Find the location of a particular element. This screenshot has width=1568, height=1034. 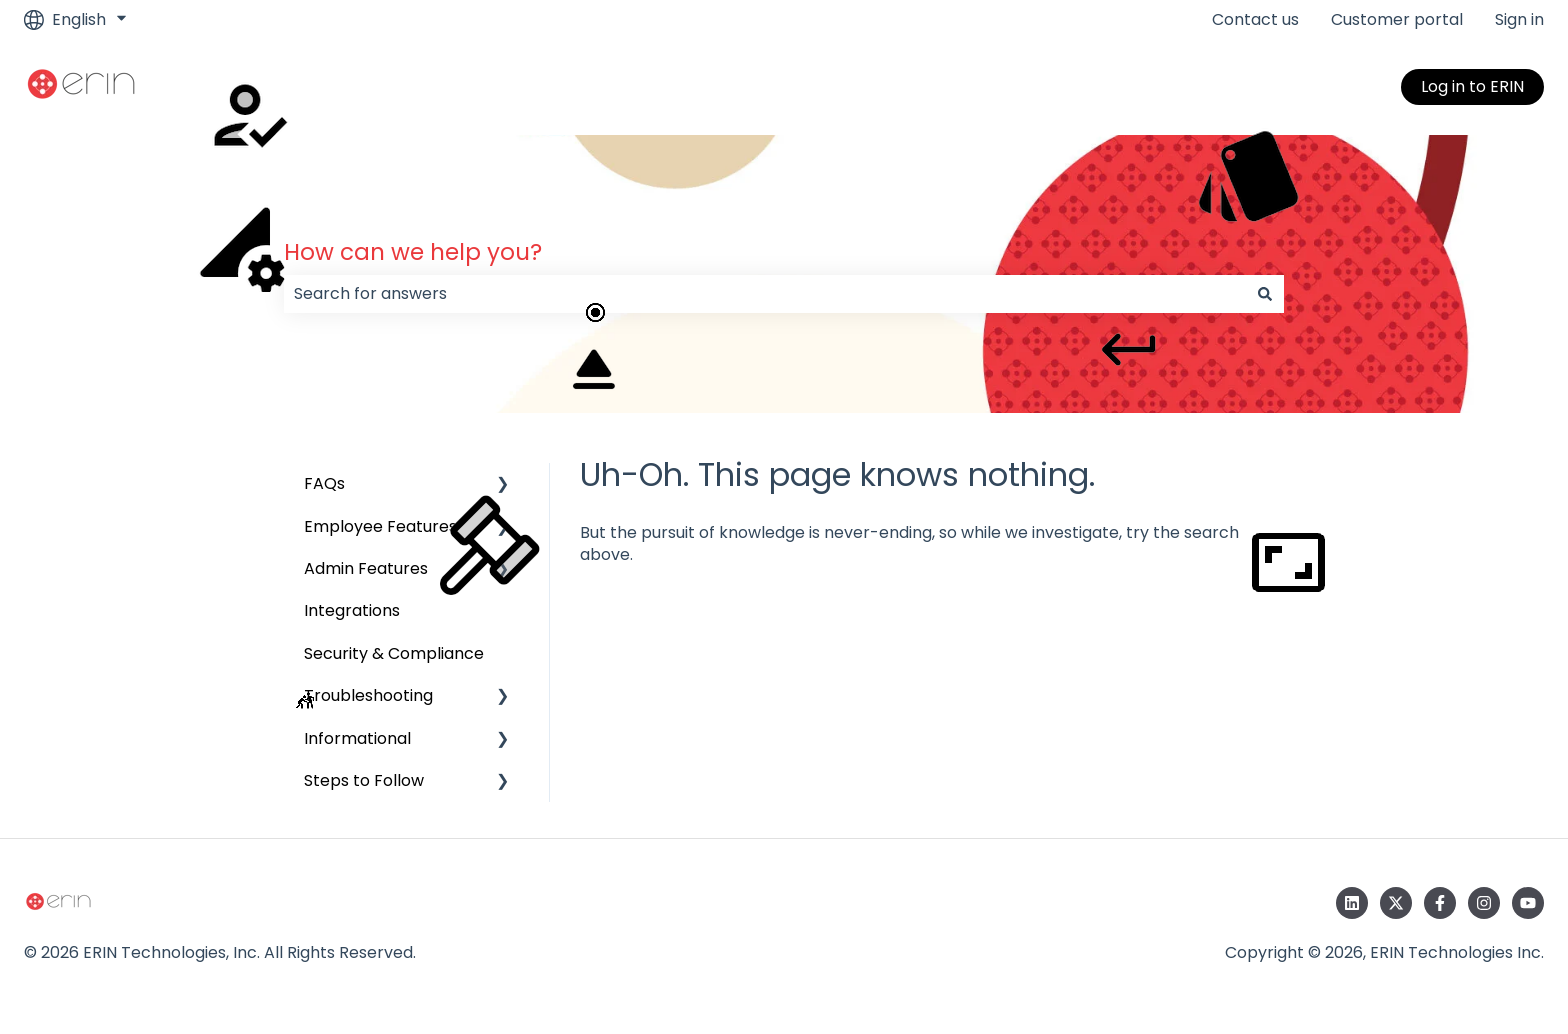

indicates a selected radio button option is located at coordinates (595, 312).